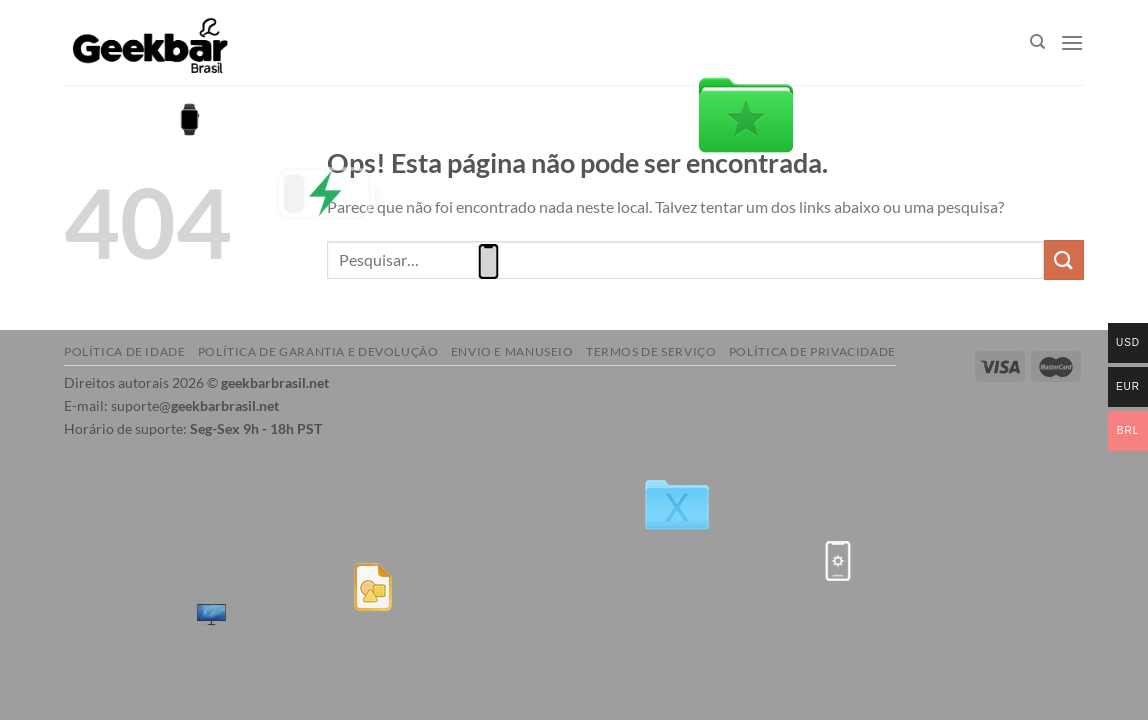 The image size is (1148, 720). What do you see at coordinates (746, 115) in the screenshot?
I see `access bookmarked or favorite files` at bounding box center [746, 115].